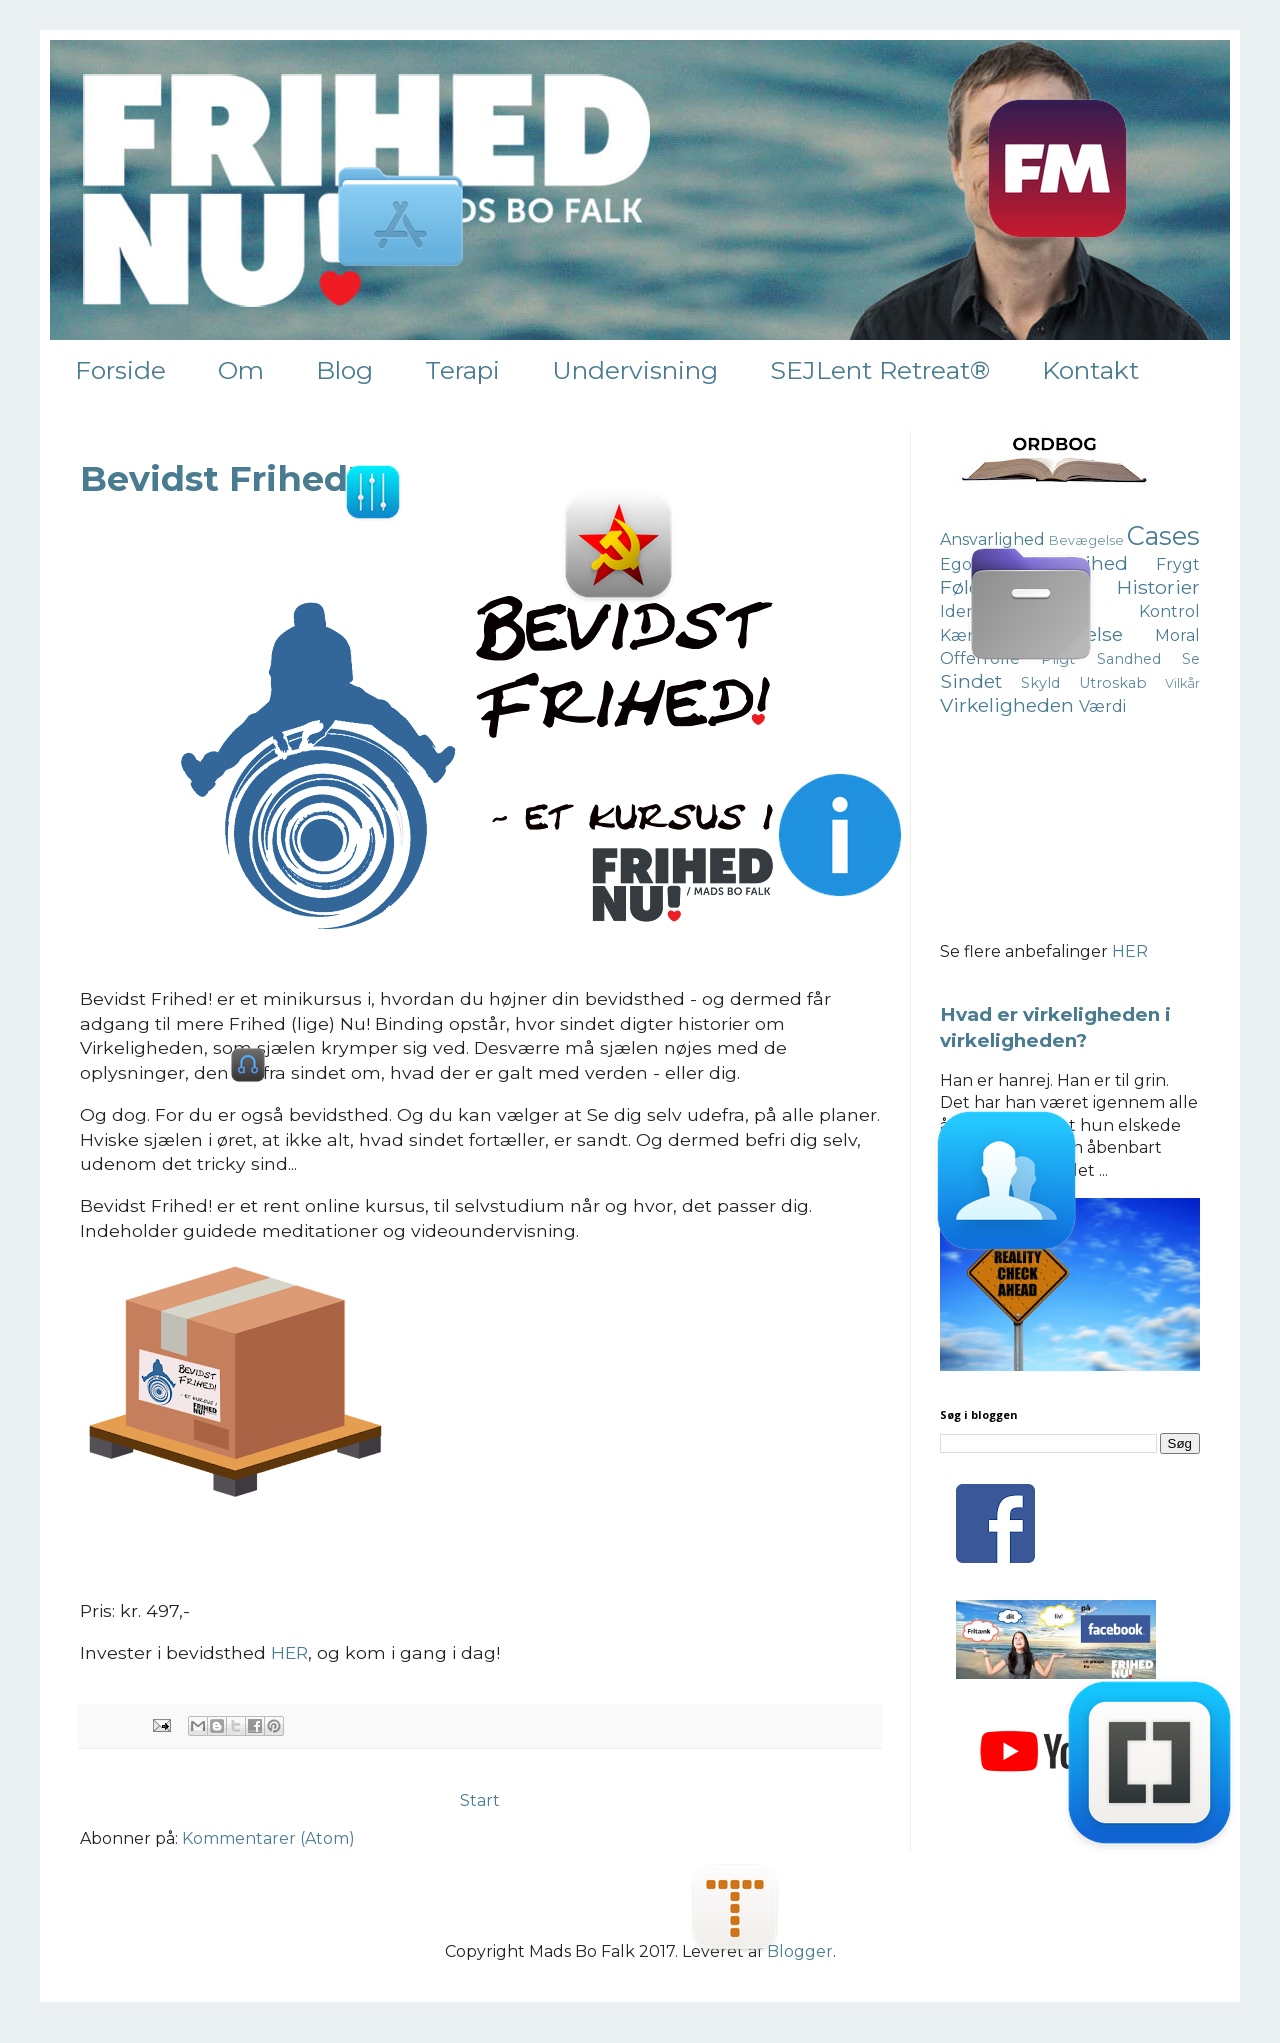 Image resolution: width=1280 pixels, height=2043 pixels. Describe the element at coordinates (248, 1065) in the screenshot. I see `open auryo soundcloud client` at that location.